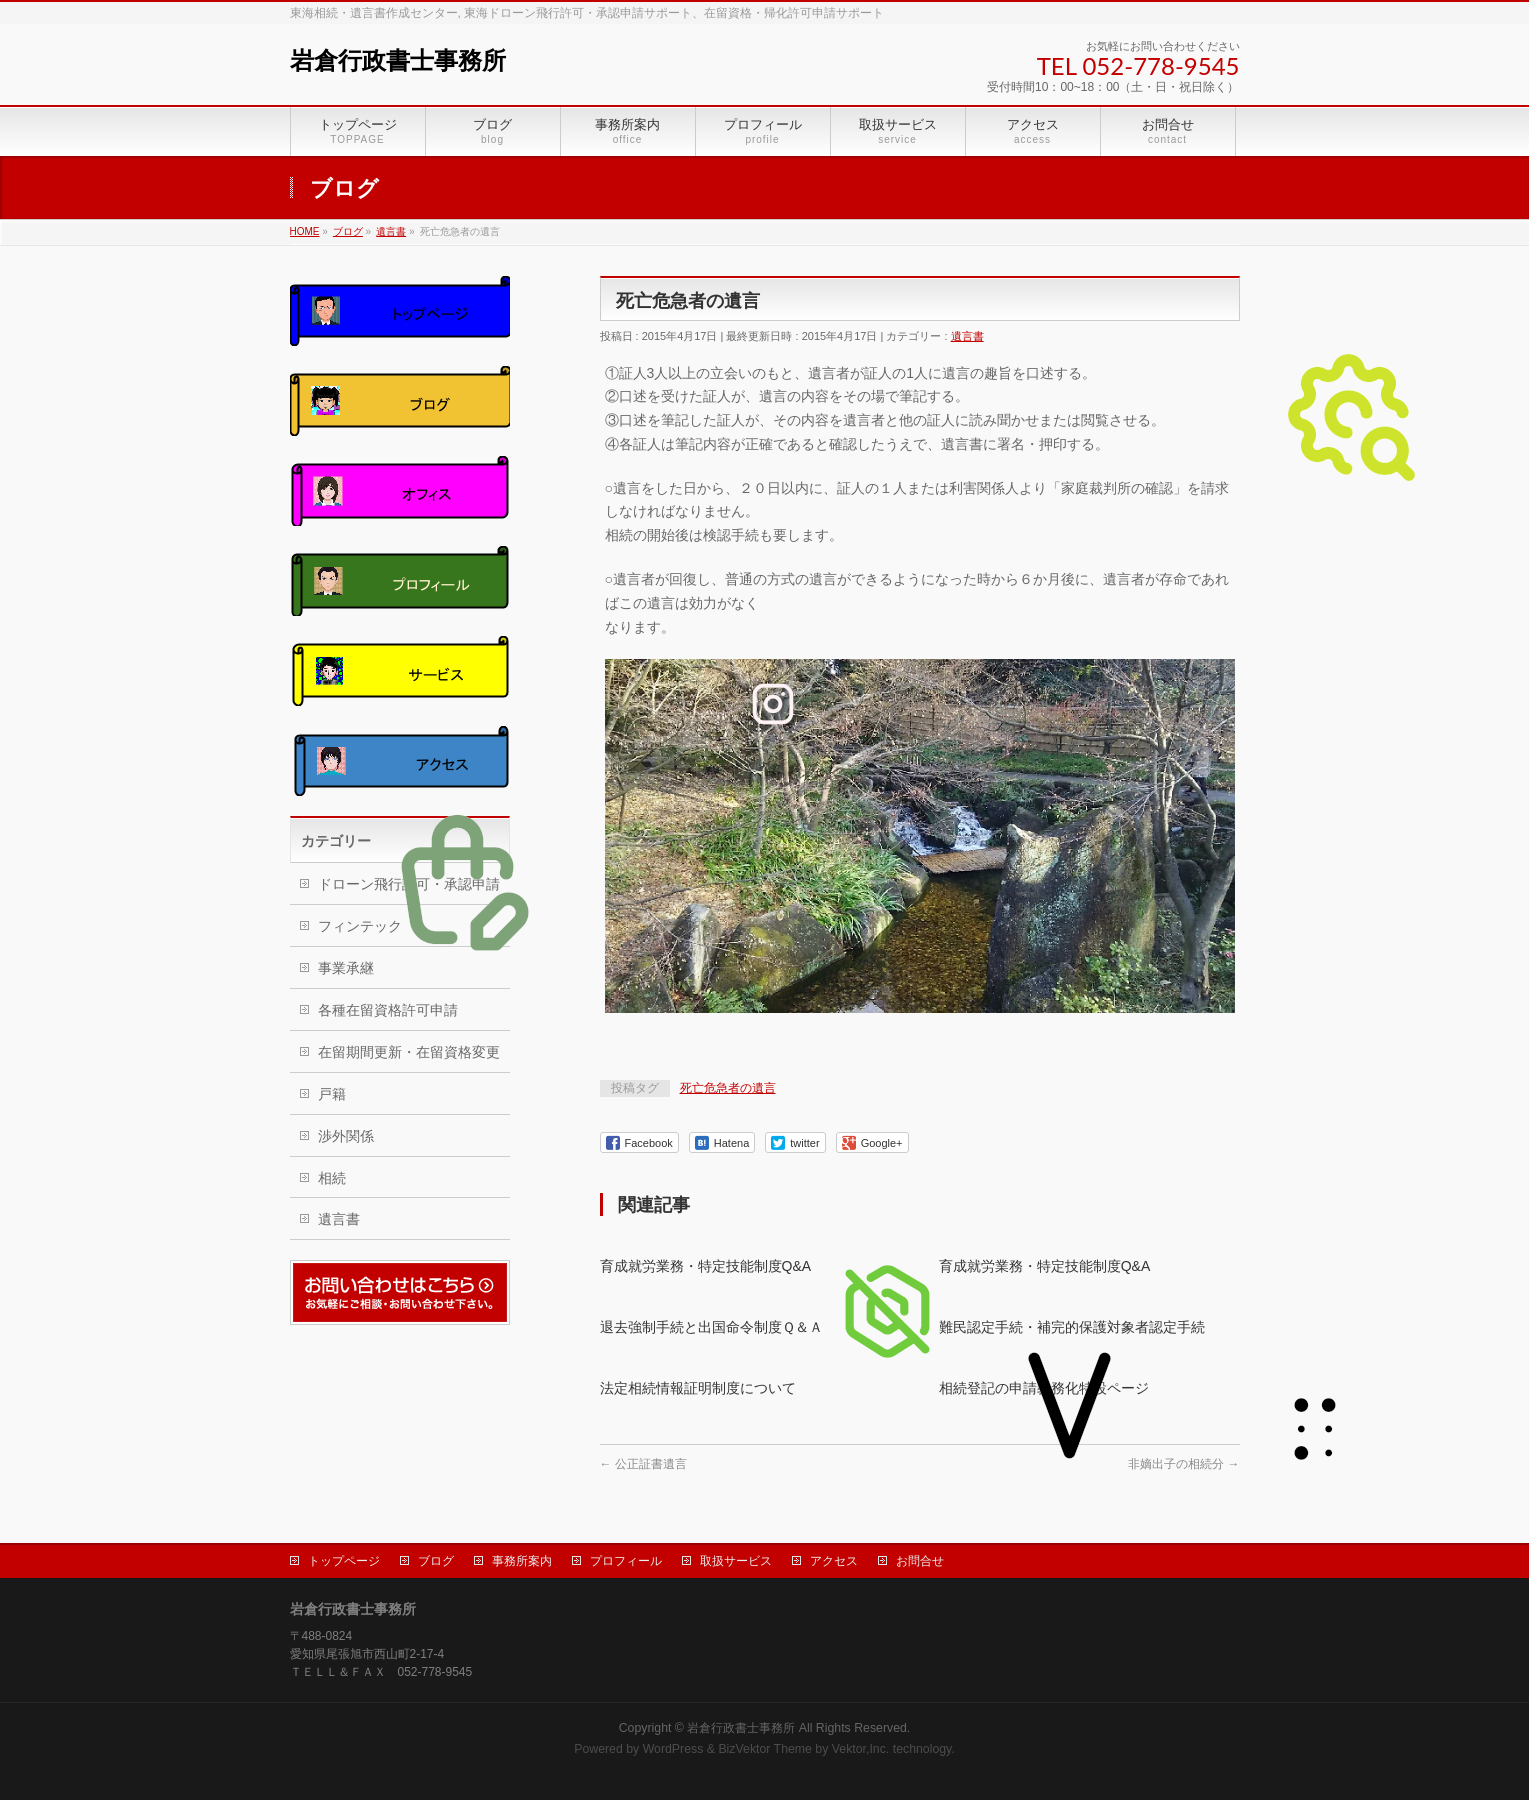 Image resolution: width=1529 pixels, height=1800 pixels. Describe the element at coordinates (887, 1311) in the screenshot. I see `disable assembly or grouping feature` at that location.